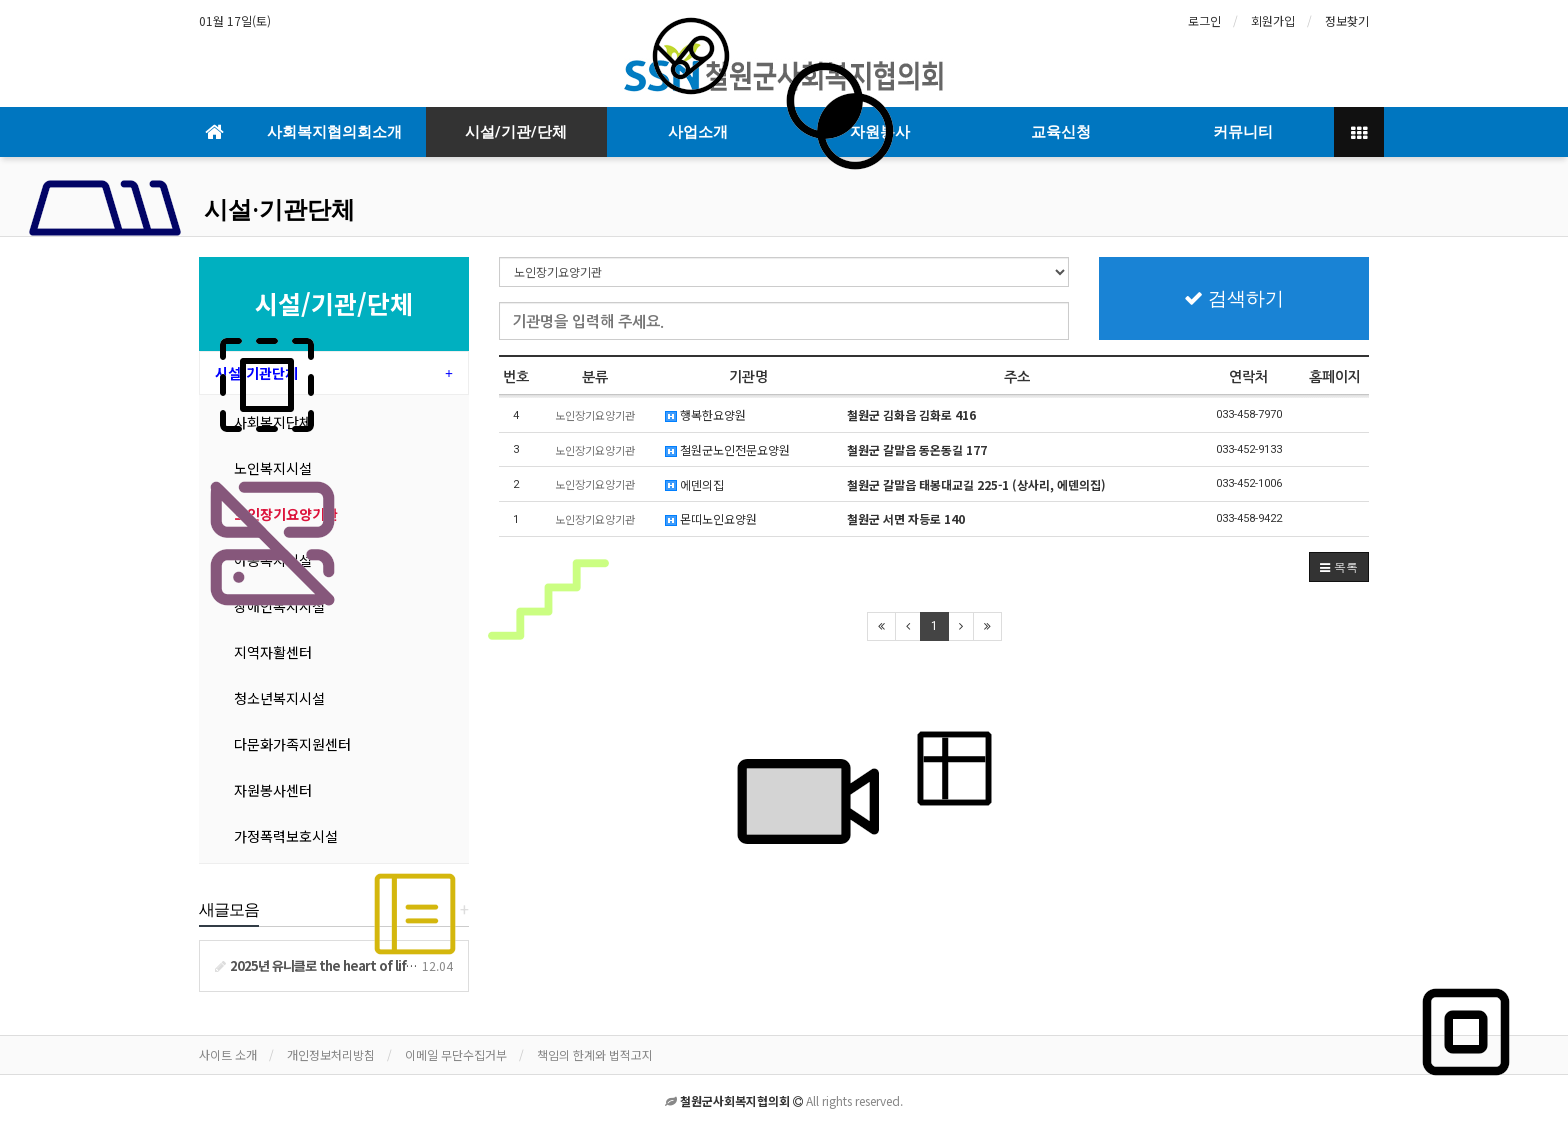 The image size is (1568, 1127). What do you see at coordinates (840, 116) in the screenshot?
I see `apply intersection operation to selected shapes` at bounding box center [840, 116].